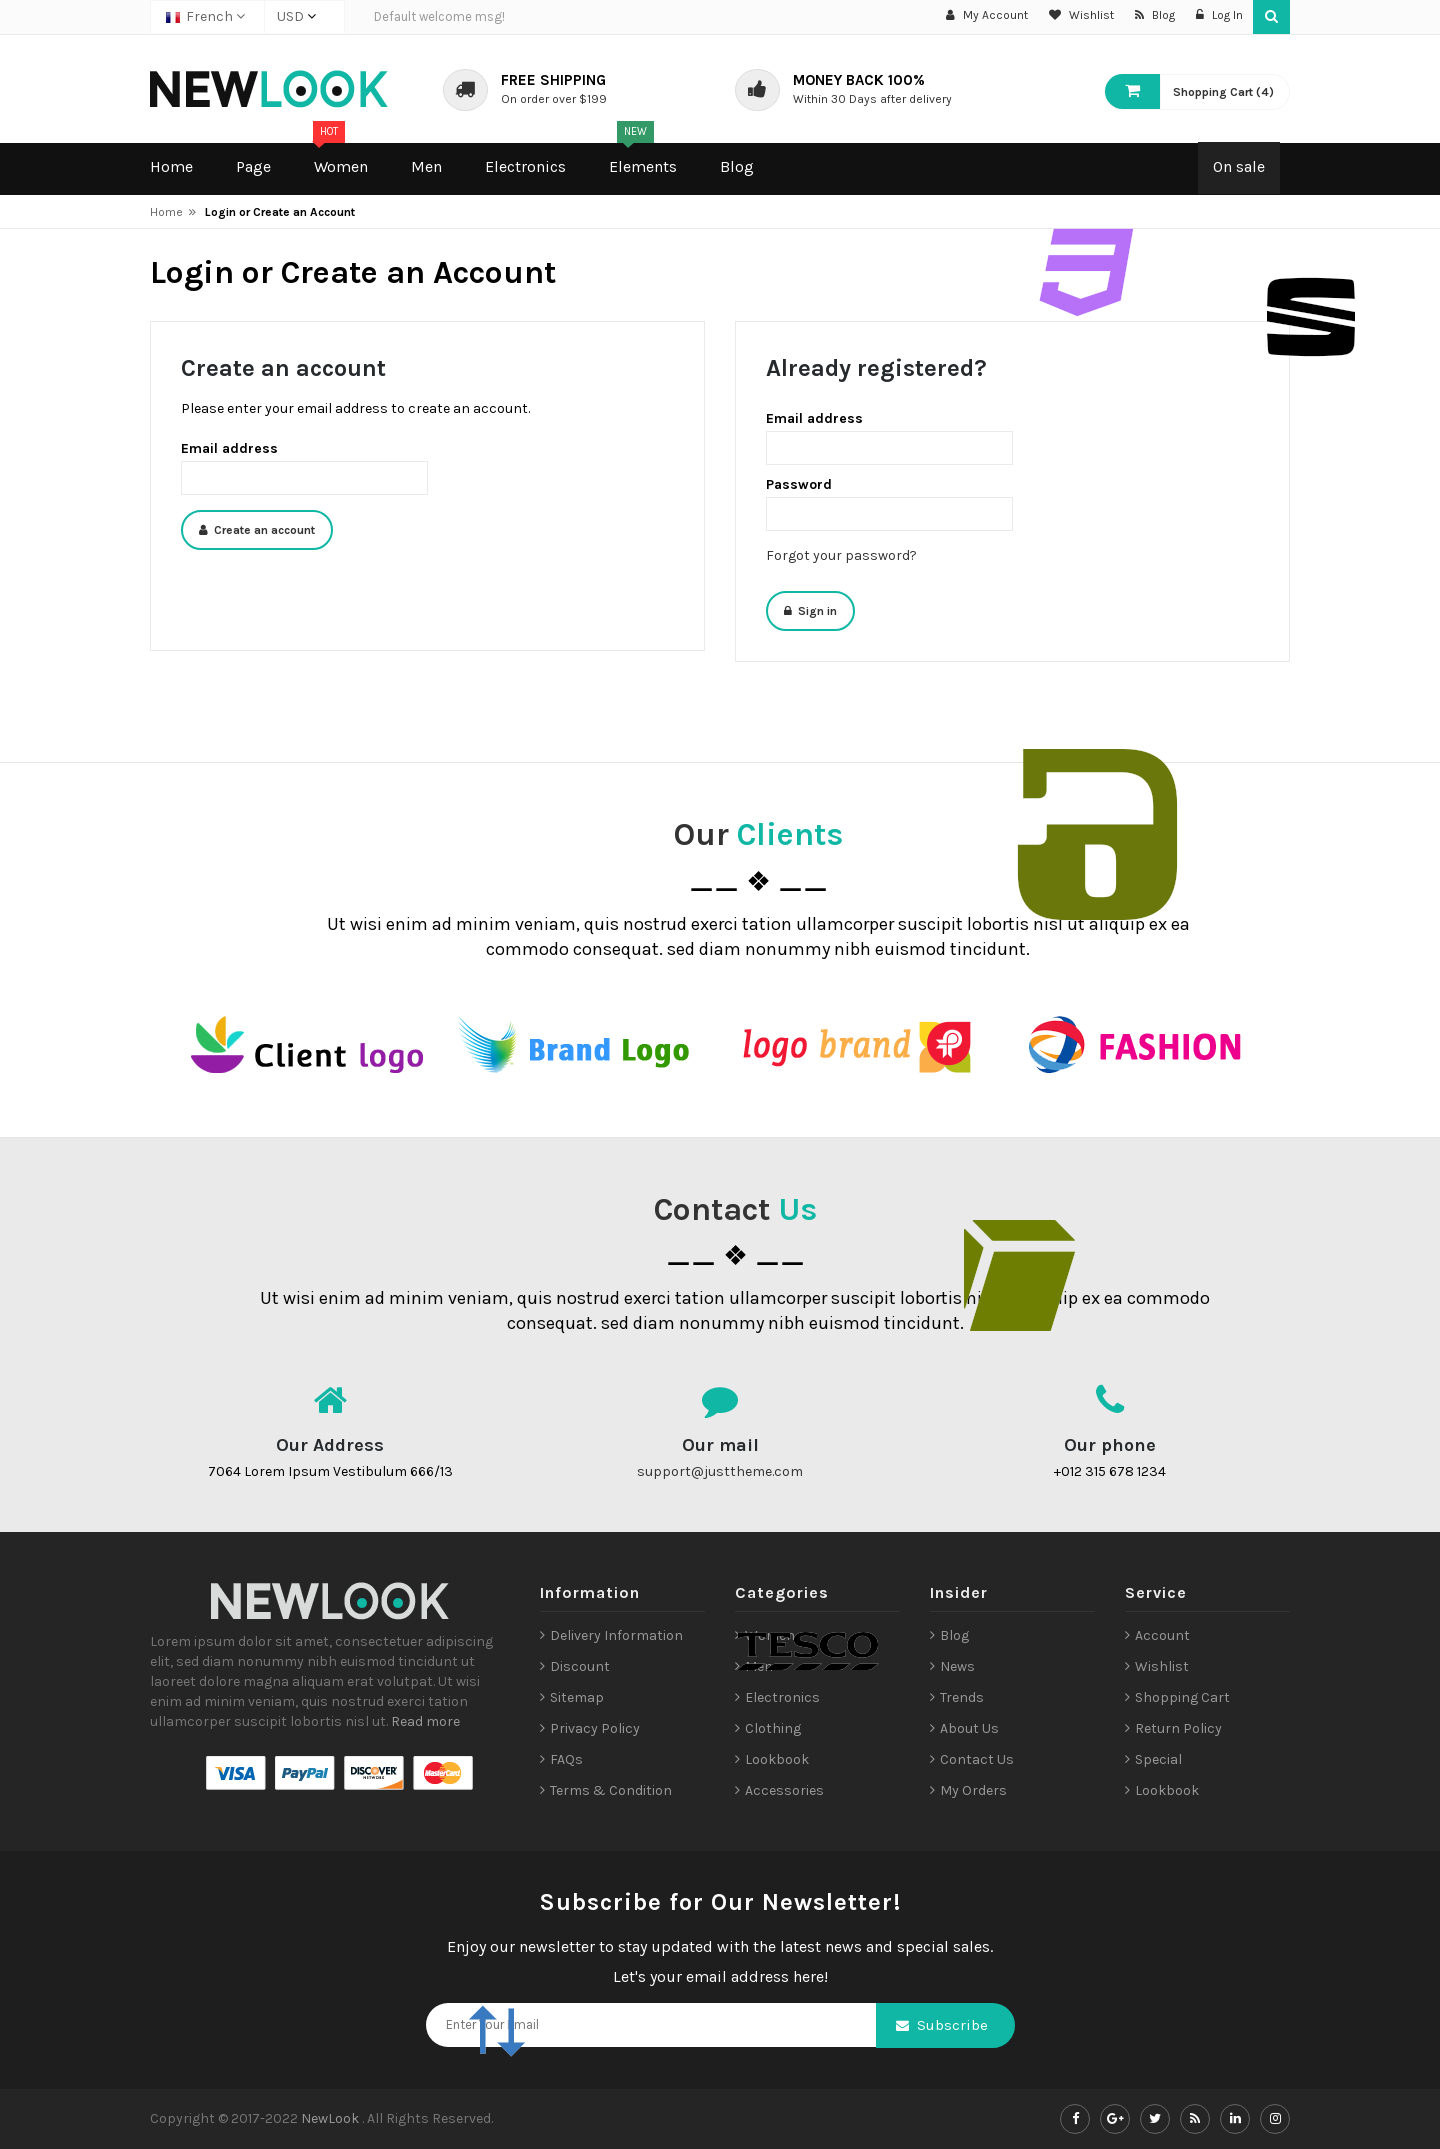  I want to click on sort items in ascending or descending order, so click(497, 2031).